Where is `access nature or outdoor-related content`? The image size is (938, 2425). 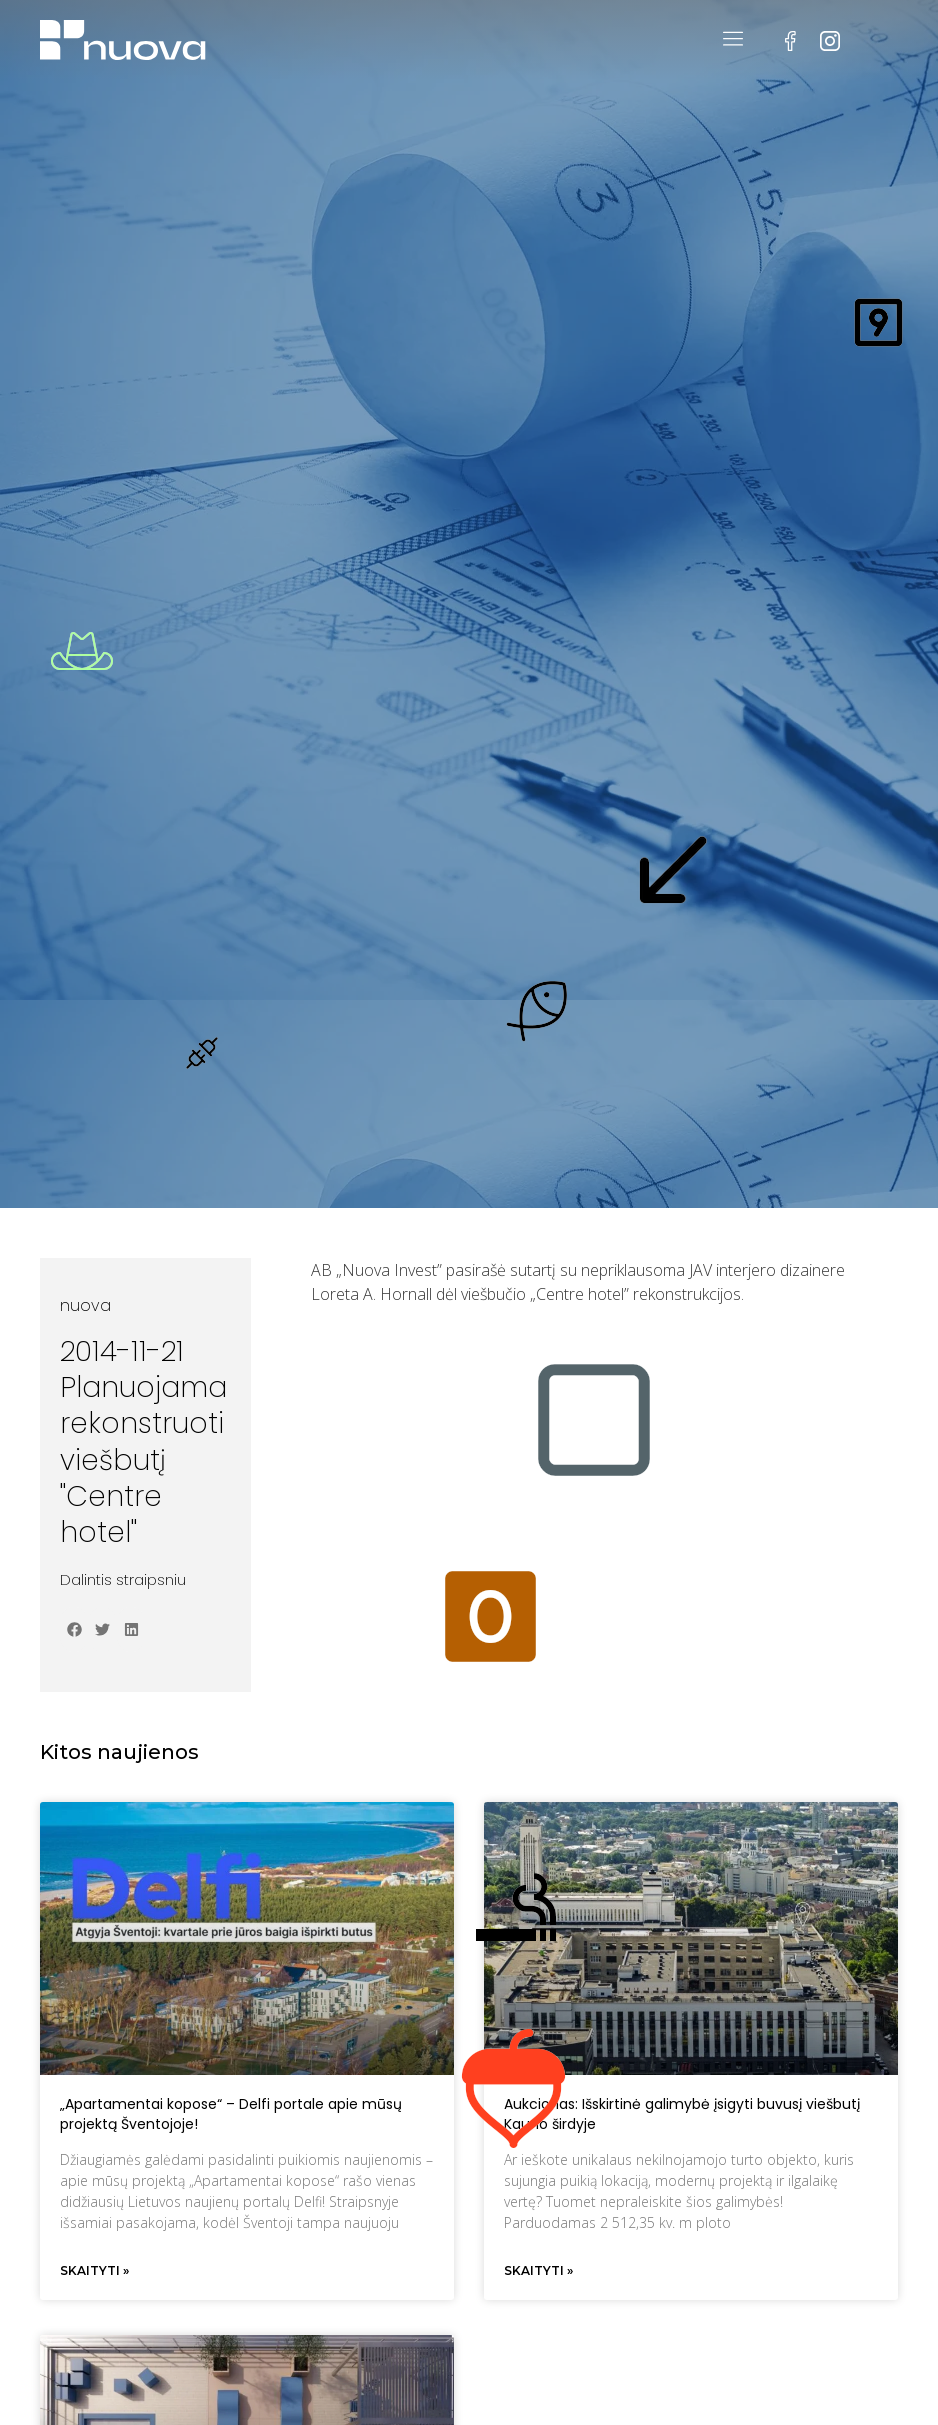
access nature or outdoor-related content is located at coordinates (513, 2088).